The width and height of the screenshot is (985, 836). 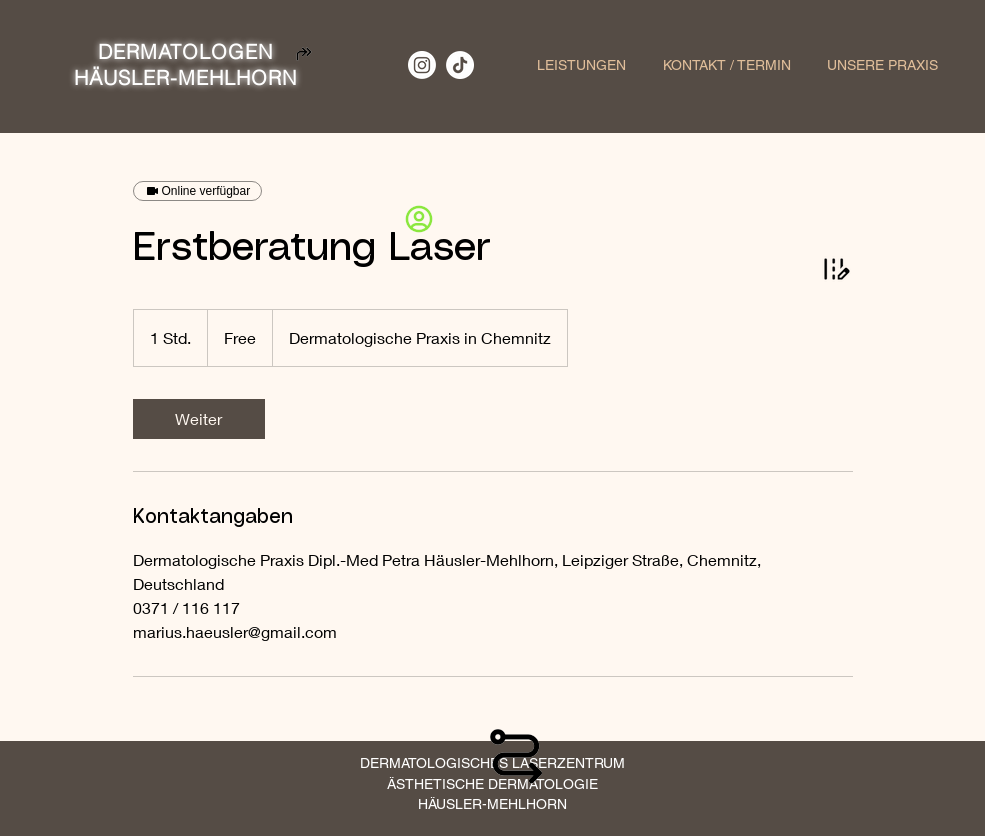 I want to click on view your profile, so click(x=419, y=219).